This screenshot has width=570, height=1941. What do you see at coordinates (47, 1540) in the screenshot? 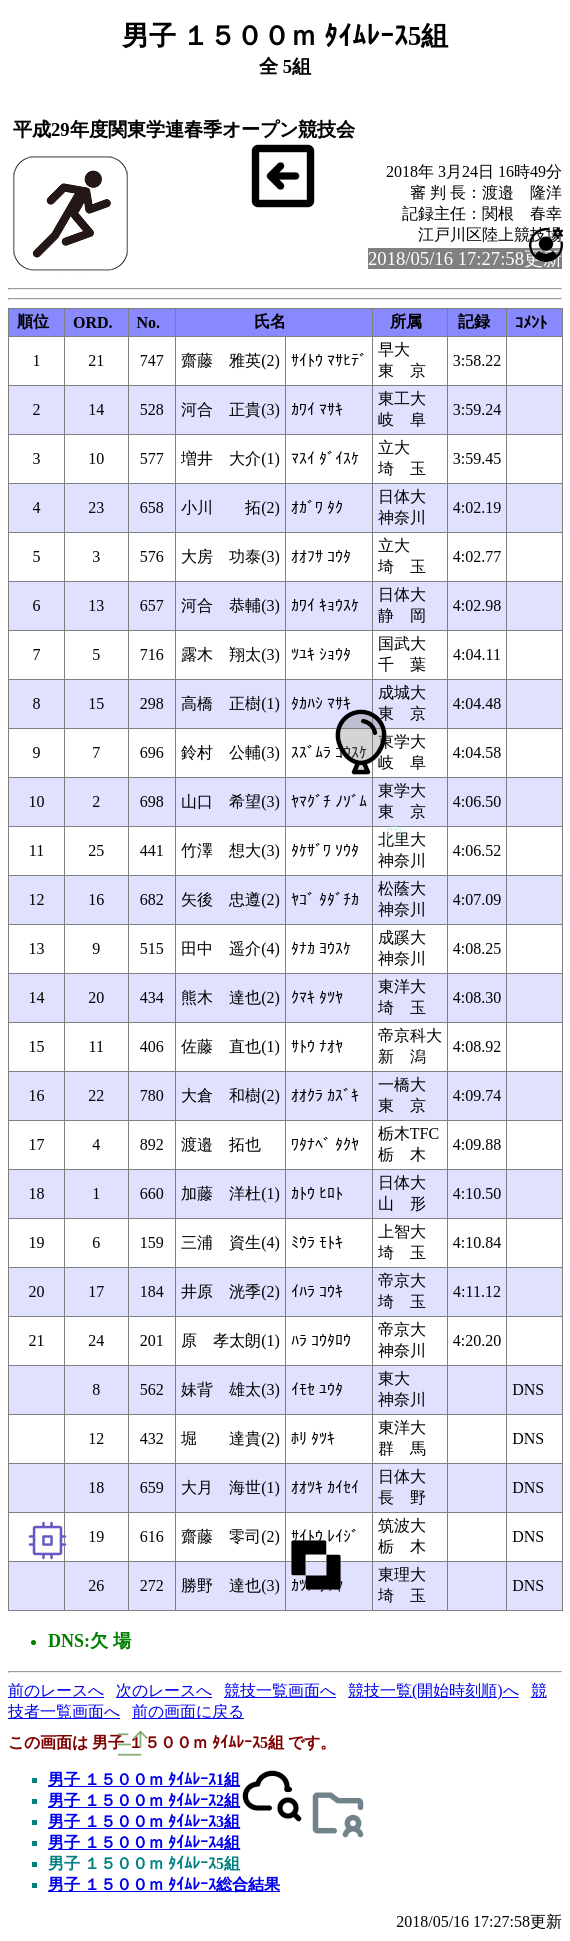
I see `view system processor information` at bounding box center [47, 1540].